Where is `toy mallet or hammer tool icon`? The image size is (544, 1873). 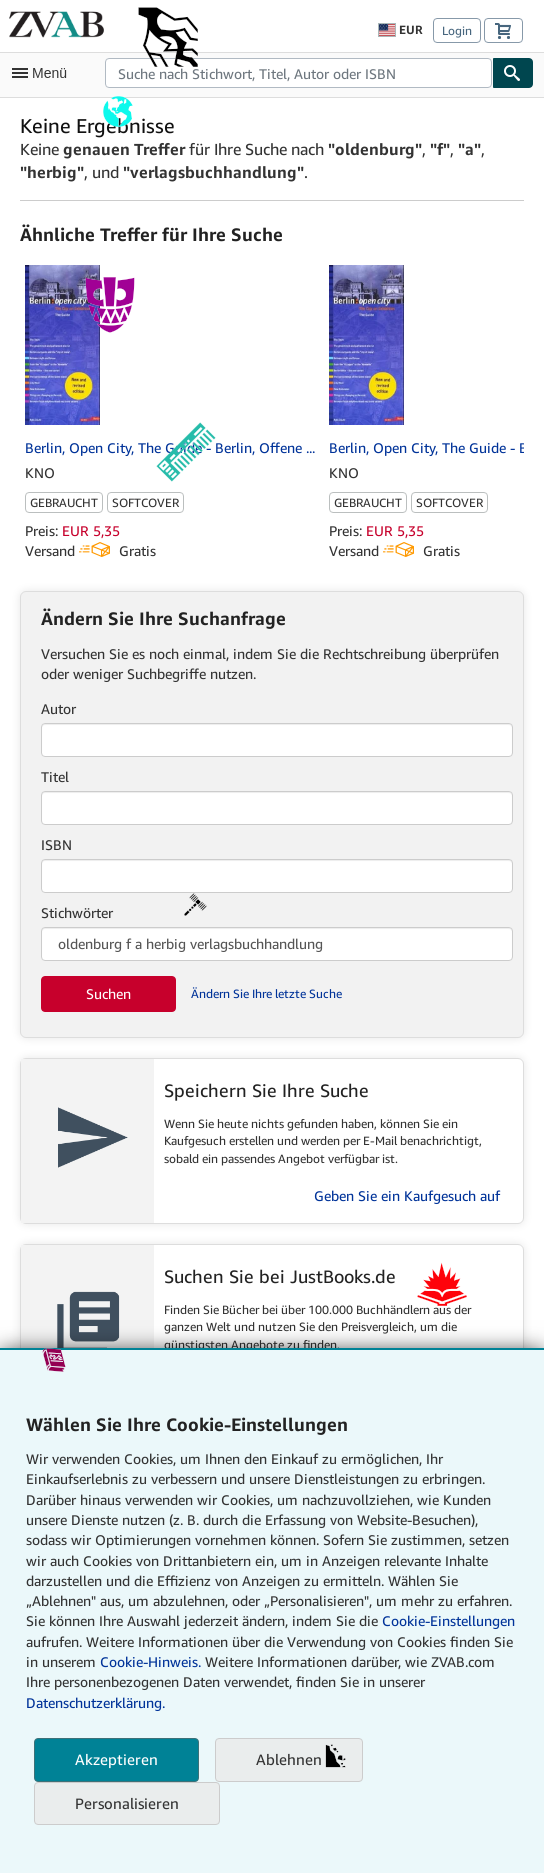 toy mallet or hammer tool icon is located at coordinates (195, 904).